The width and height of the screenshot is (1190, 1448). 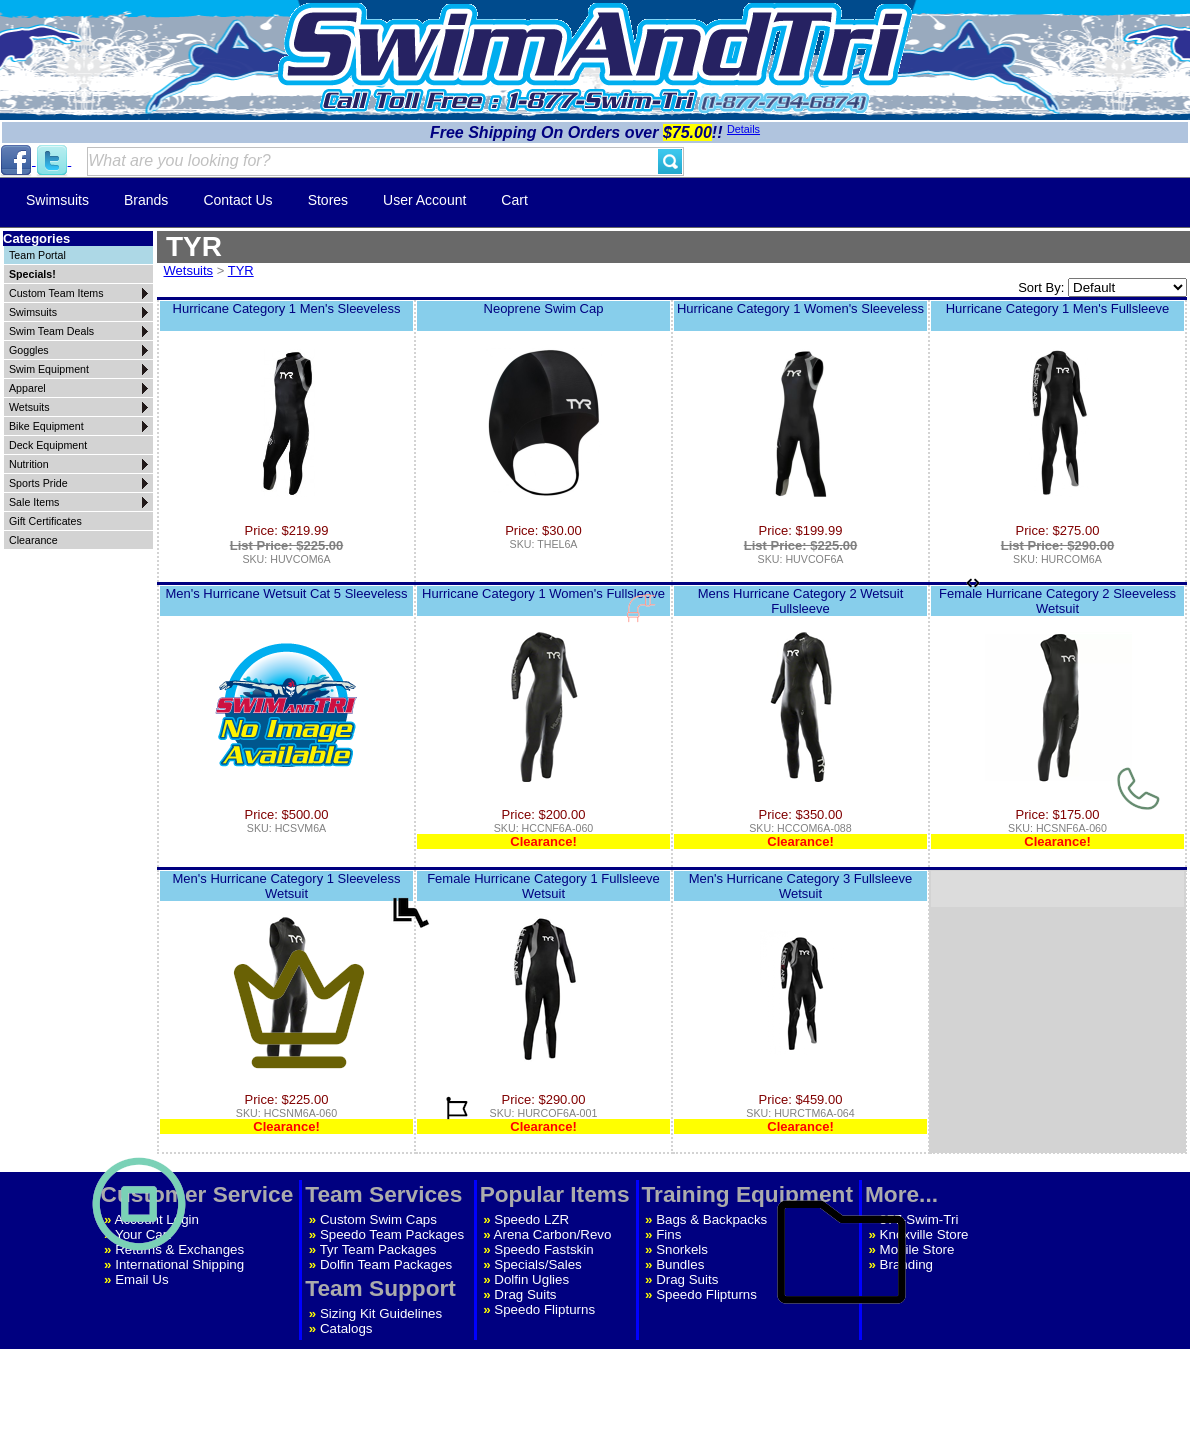 What do you see at coordinates (973, 583) in the screenshot?
I see `adjust horizontal positioning` at bounding box center [973, 583].